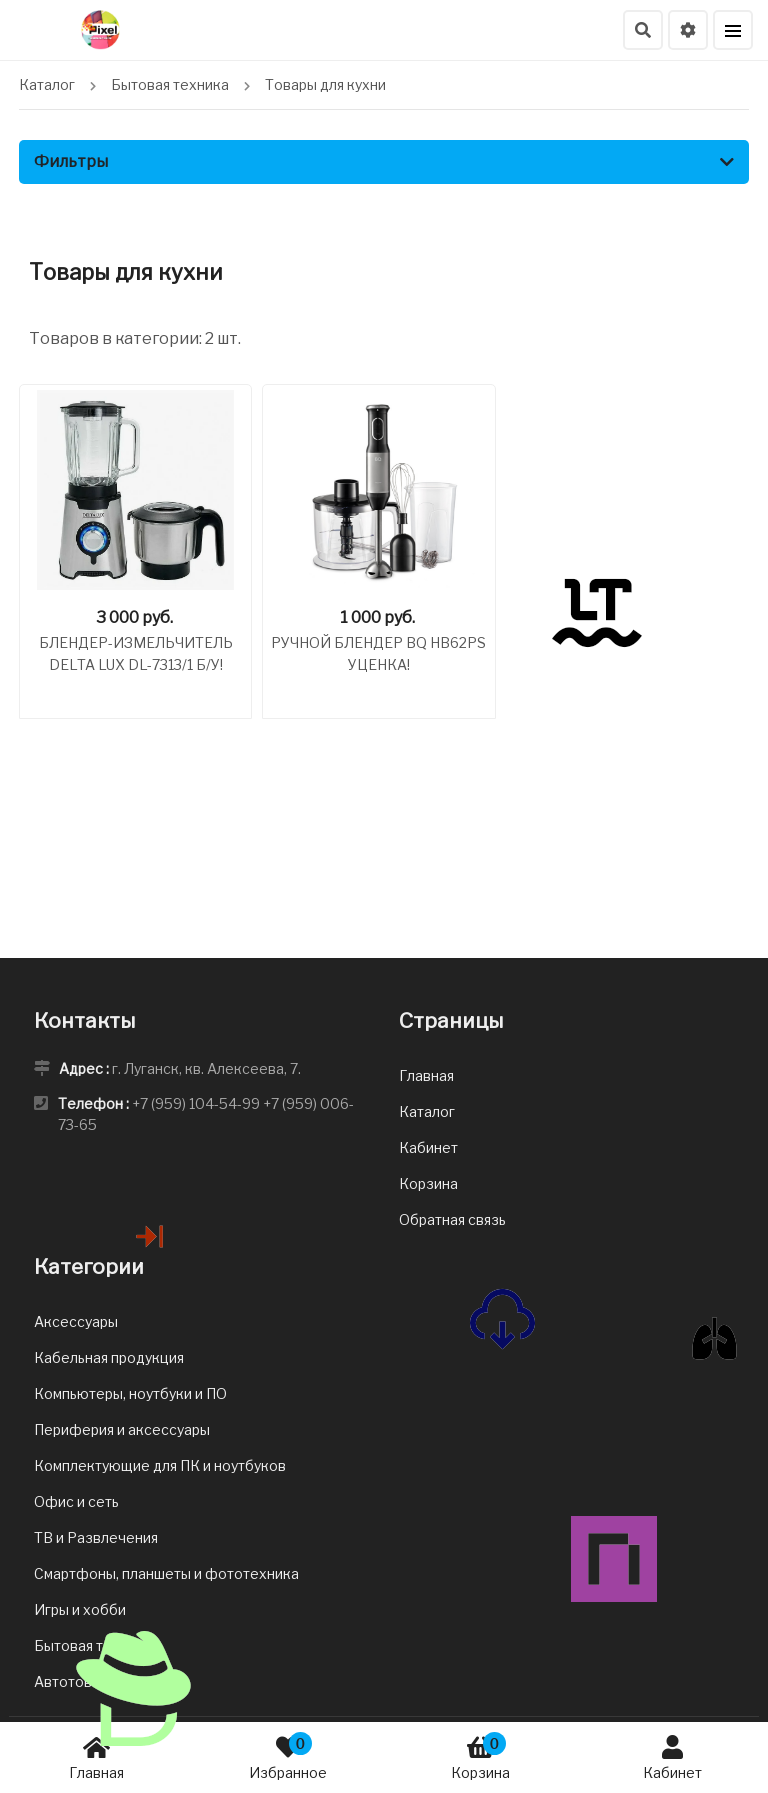 This screenshot has width=768, height=1793. What do you see at coordinates (597, 613) in the screenshot?
I see `open LanguageTool grammar and spell checker` at bounding box center [597, 613].